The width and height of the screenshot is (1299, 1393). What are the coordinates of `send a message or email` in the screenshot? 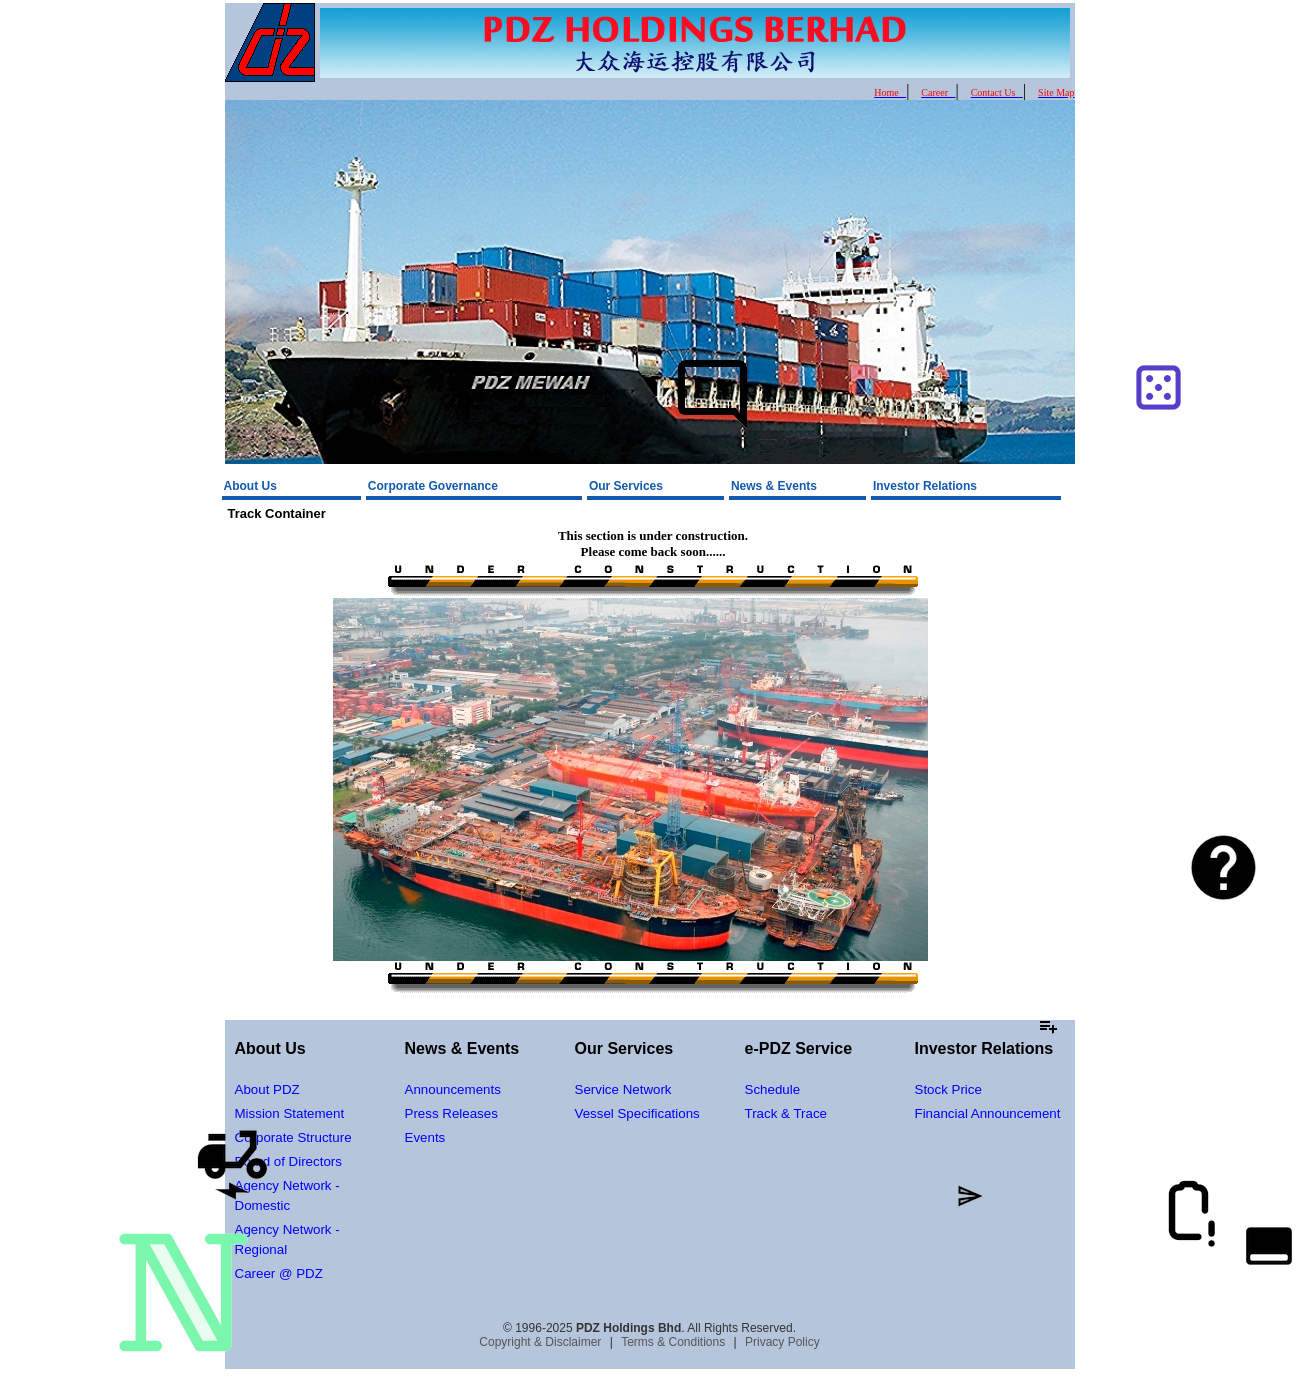 It's located at (970, 1196).